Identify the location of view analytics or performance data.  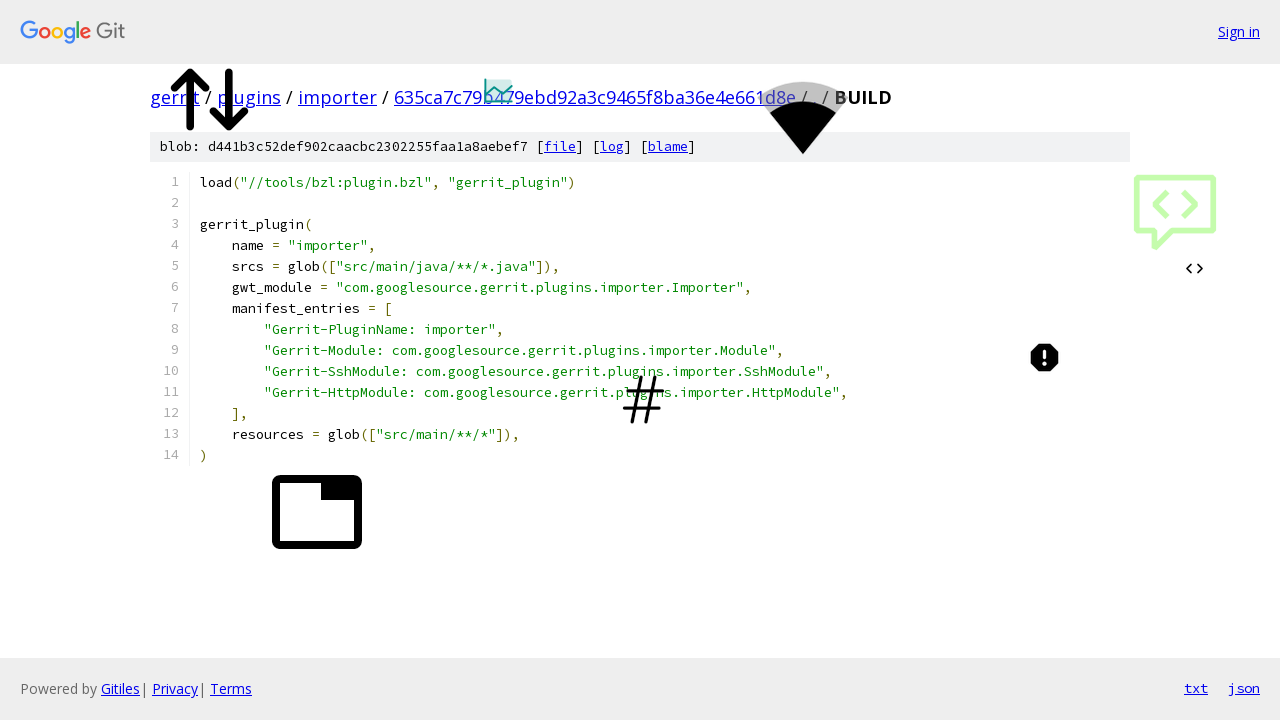
(498, 90).